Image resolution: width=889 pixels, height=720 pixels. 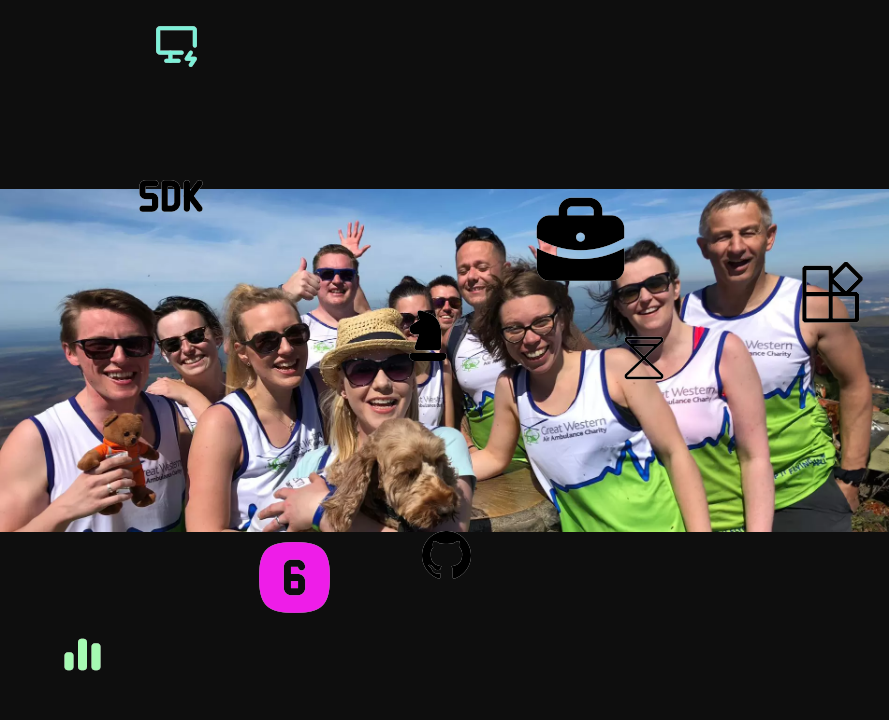 What do you see at coordinates (446, 555) in the screenshot?
I see `open GitHub repository` at bounding box center [446, 555].